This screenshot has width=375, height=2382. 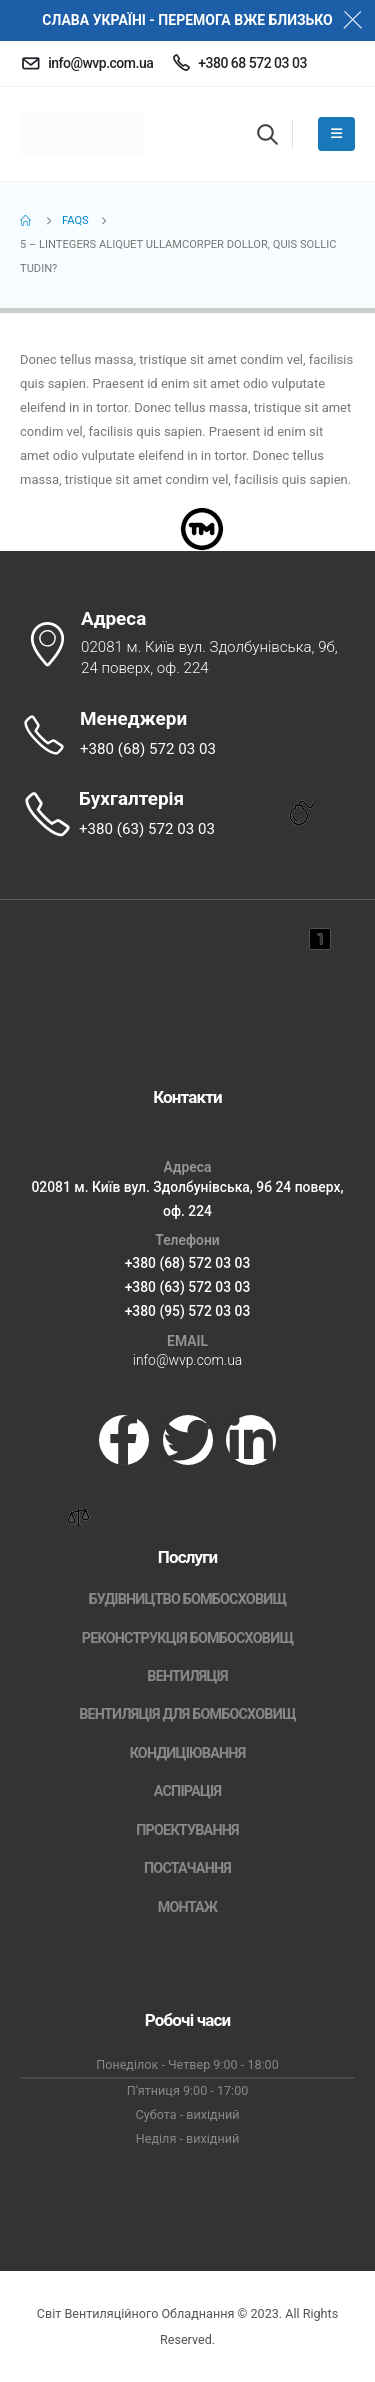 I want to click on access legal or terms of service information, so click(x=78, y=1516).